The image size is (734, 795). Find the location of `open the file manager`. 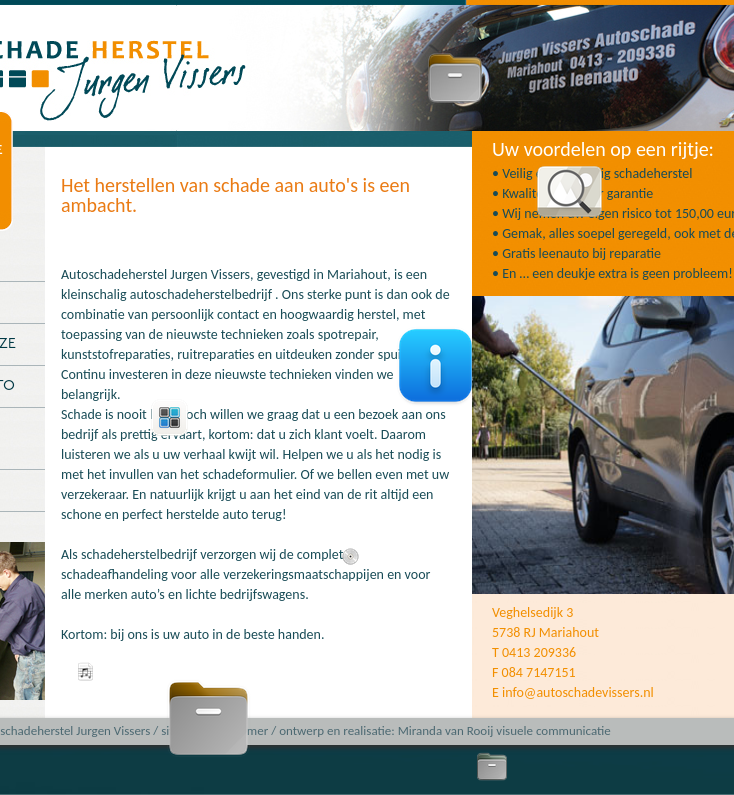

open the file manager is located at coordinates (455, 78).